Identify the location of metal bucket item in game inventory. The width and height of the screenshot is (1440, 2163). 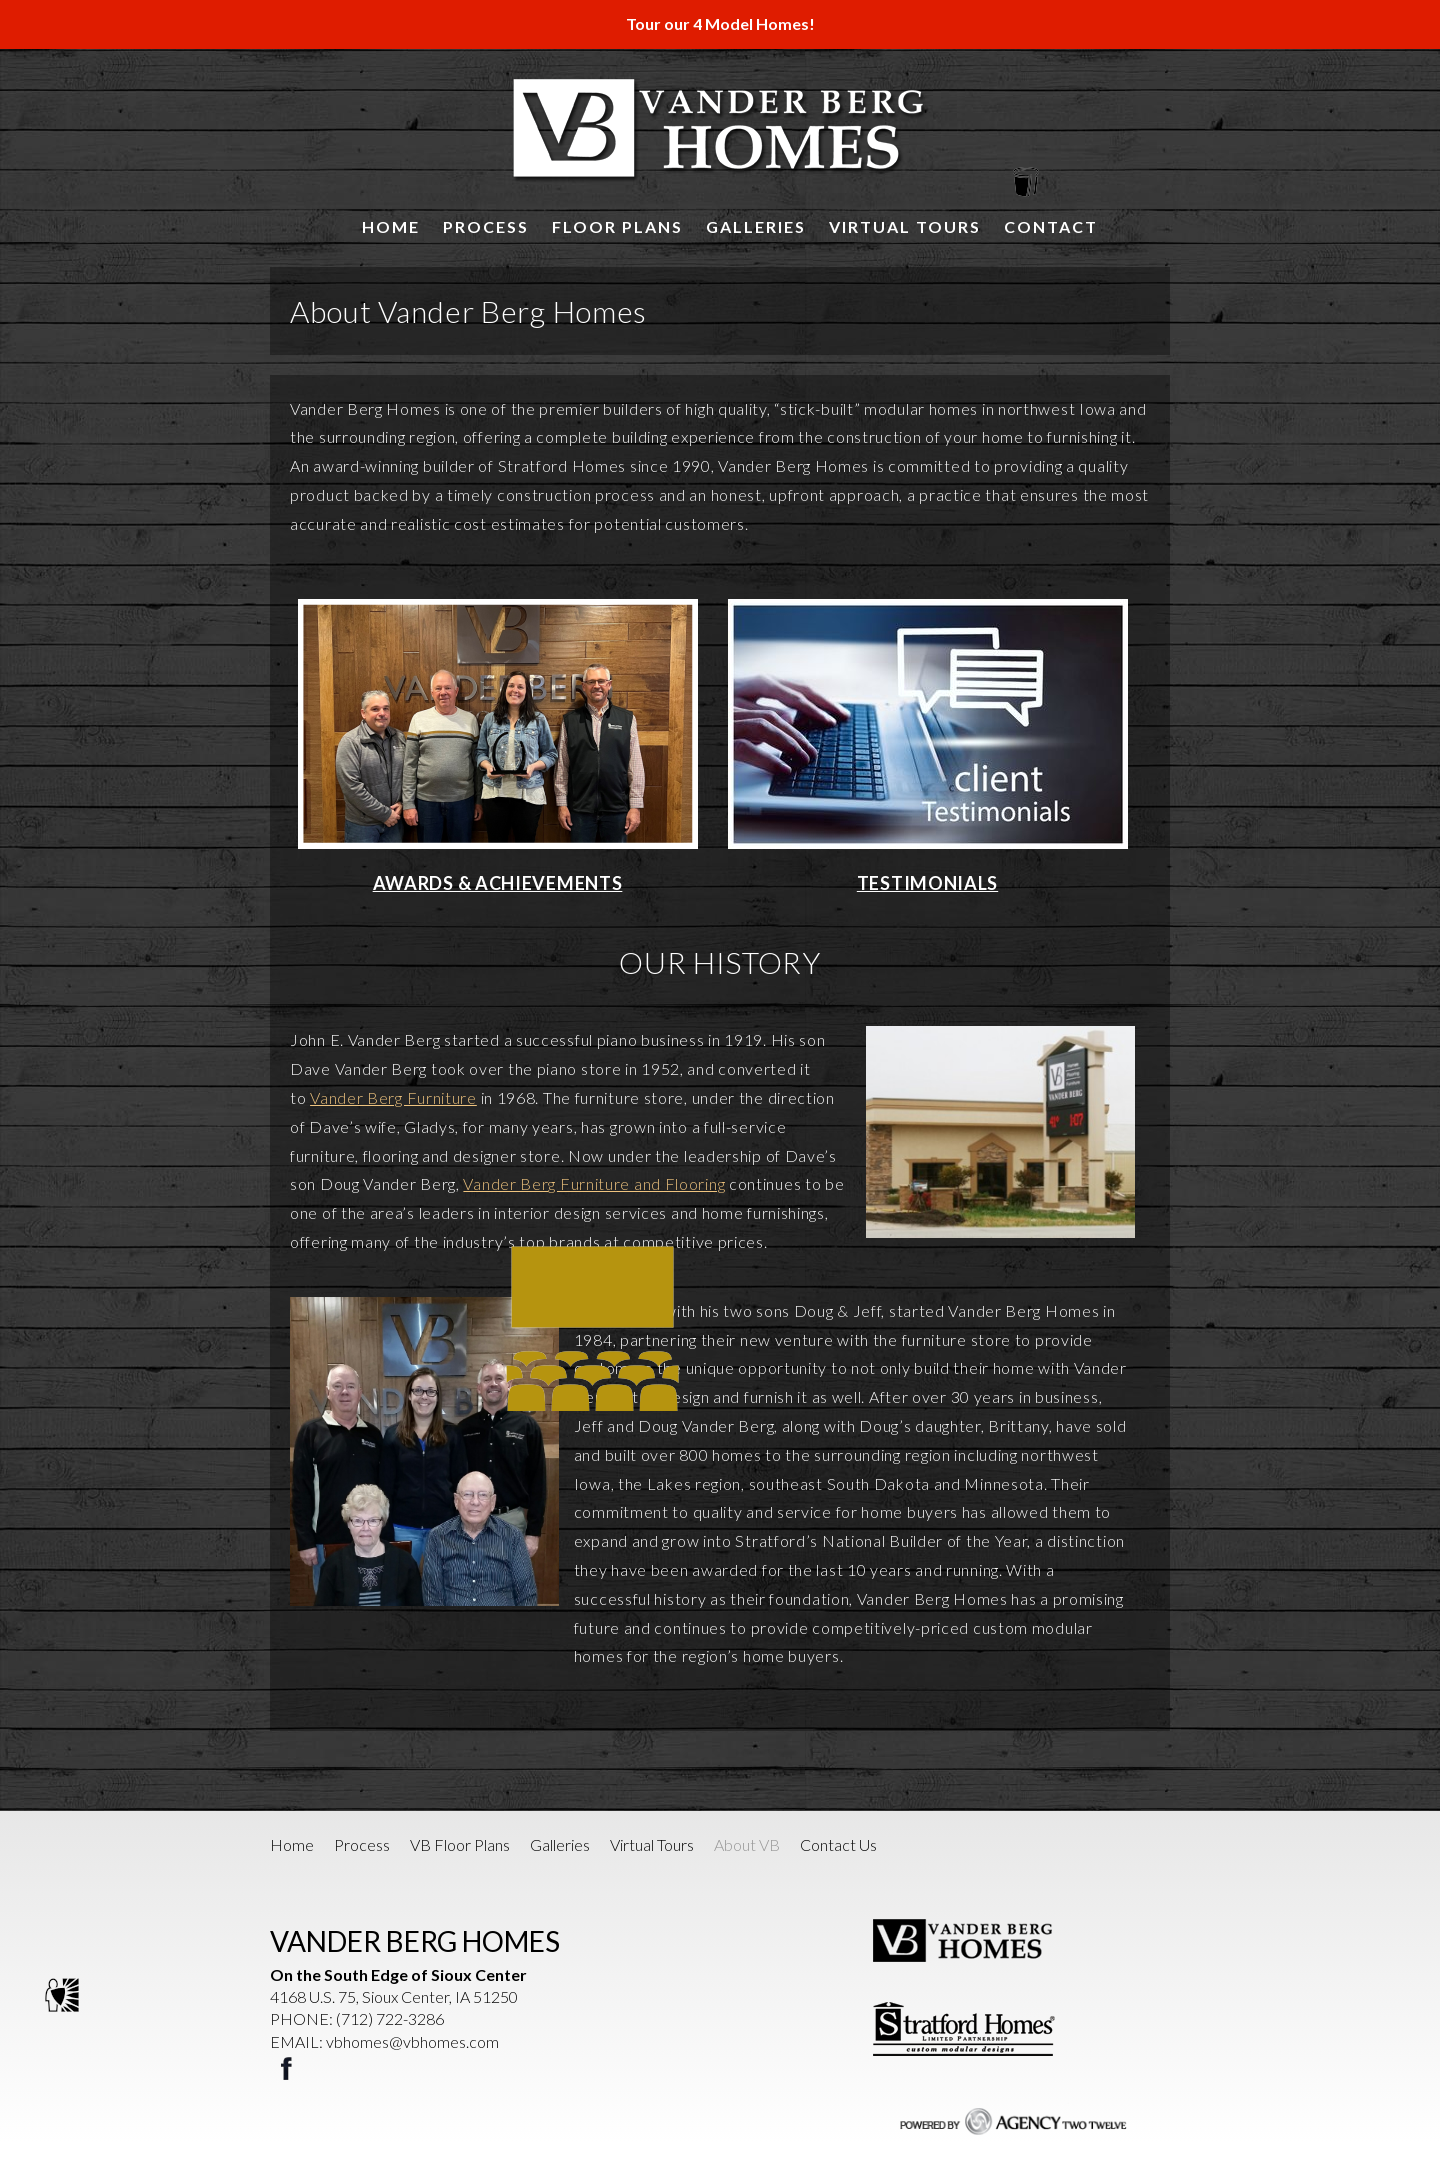
(1026, 177).